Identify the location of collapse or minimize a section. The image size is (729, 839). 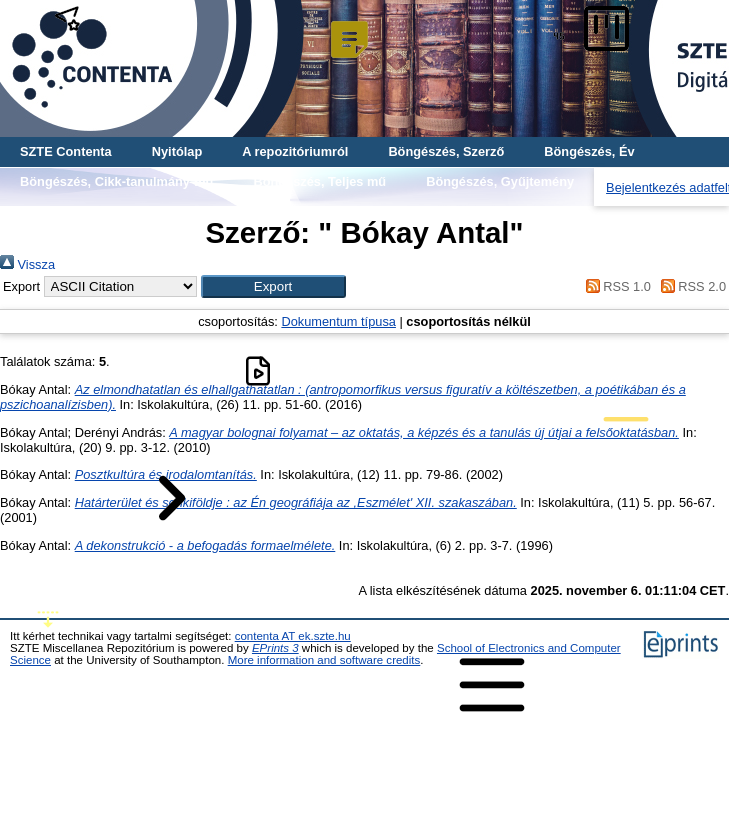
(626, 417).